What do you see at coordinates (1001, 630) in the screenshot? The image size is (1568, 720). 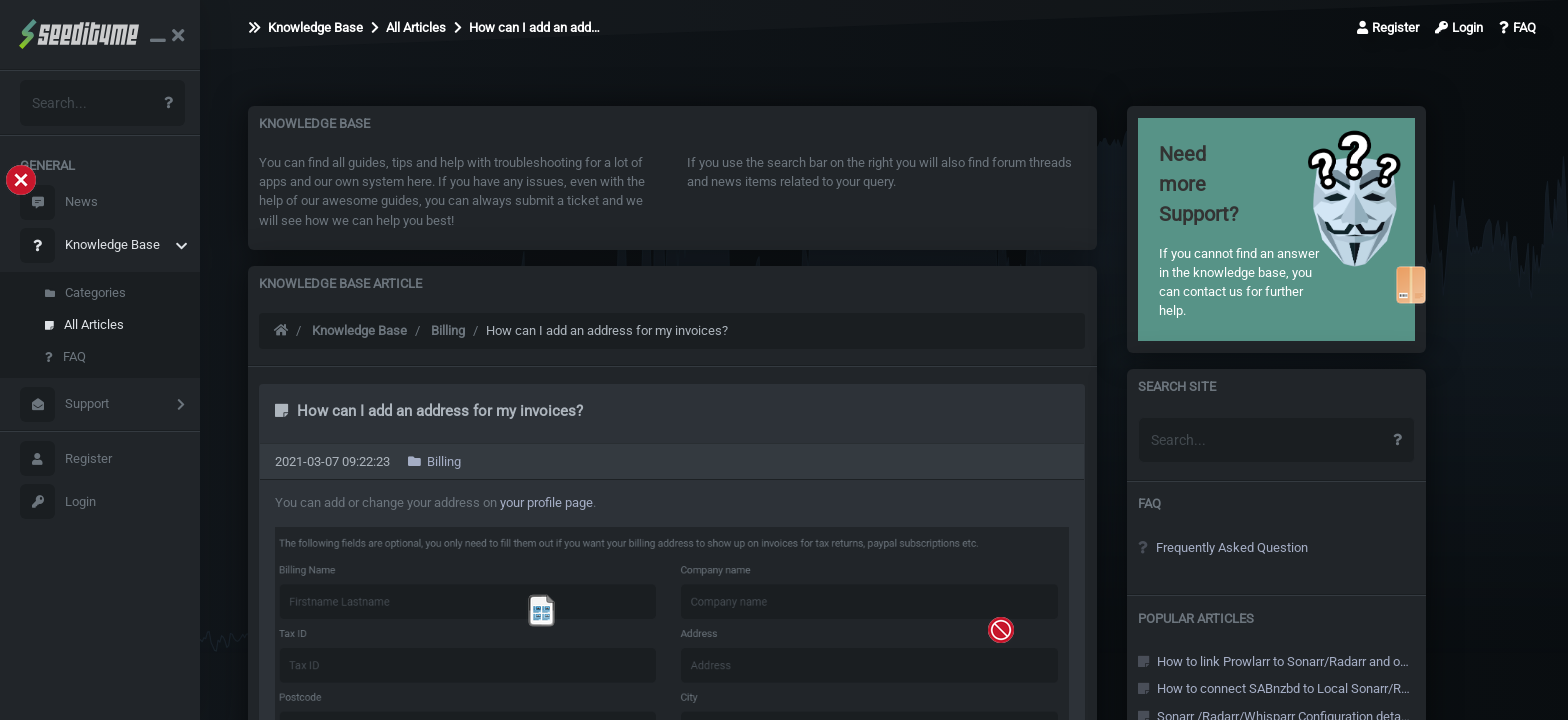 I see `remove or delete a group` at bounding box center [1001, 630].